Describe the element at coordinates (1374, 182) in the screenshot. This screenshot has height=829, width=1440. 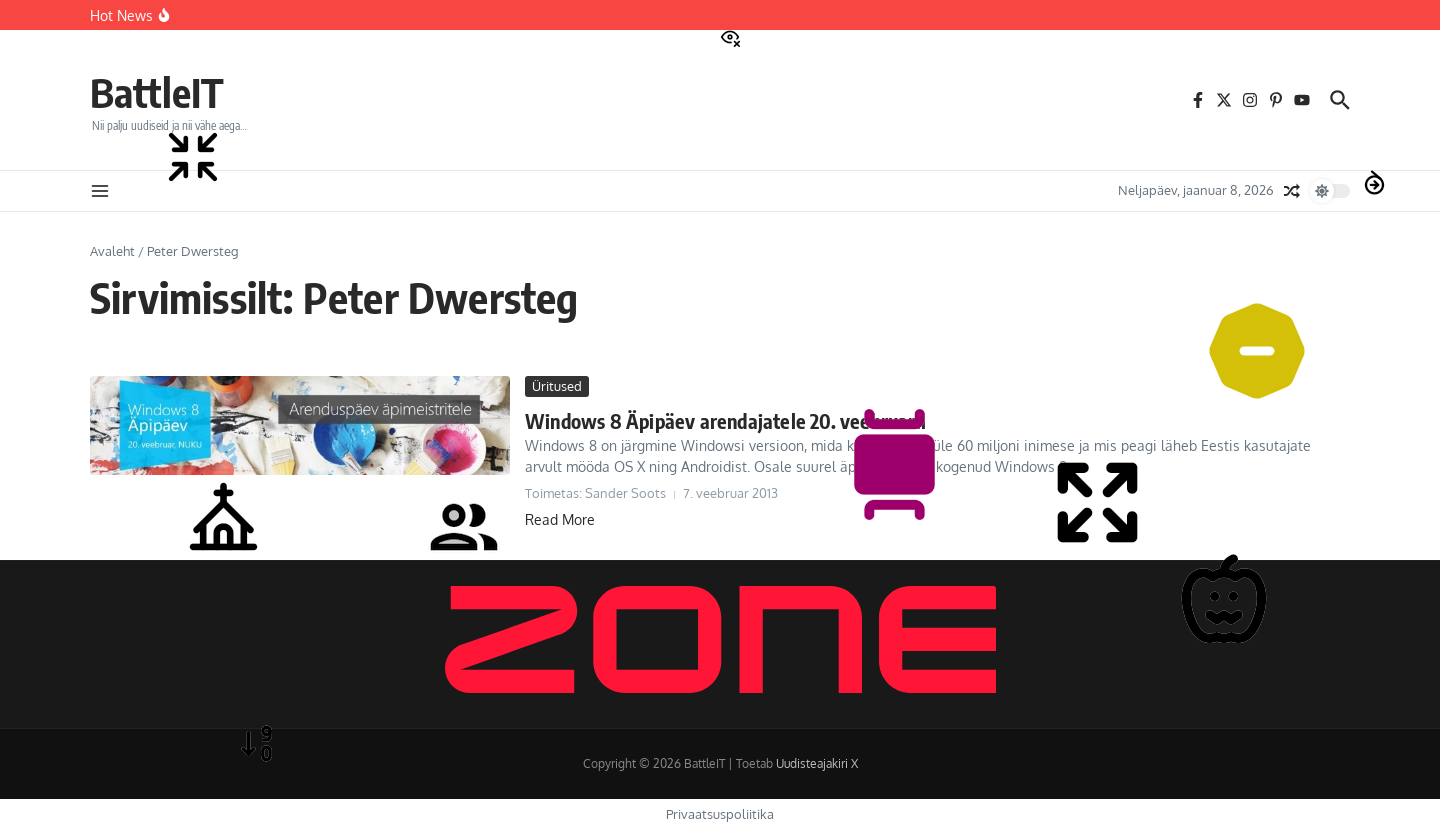
I see `navigate to Doctrine PHP library documentation` at that location.